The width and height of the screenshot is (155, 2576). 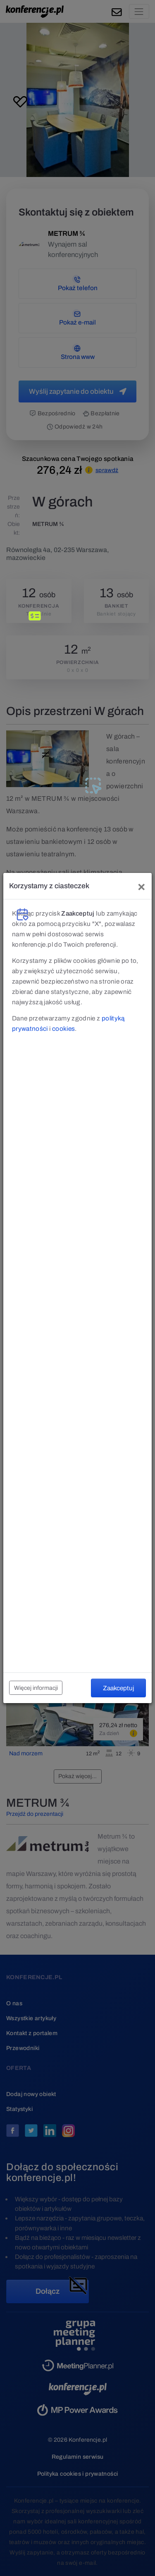 I want to click on turn off subtitles or closed captions, so click(x=78, y=2285).